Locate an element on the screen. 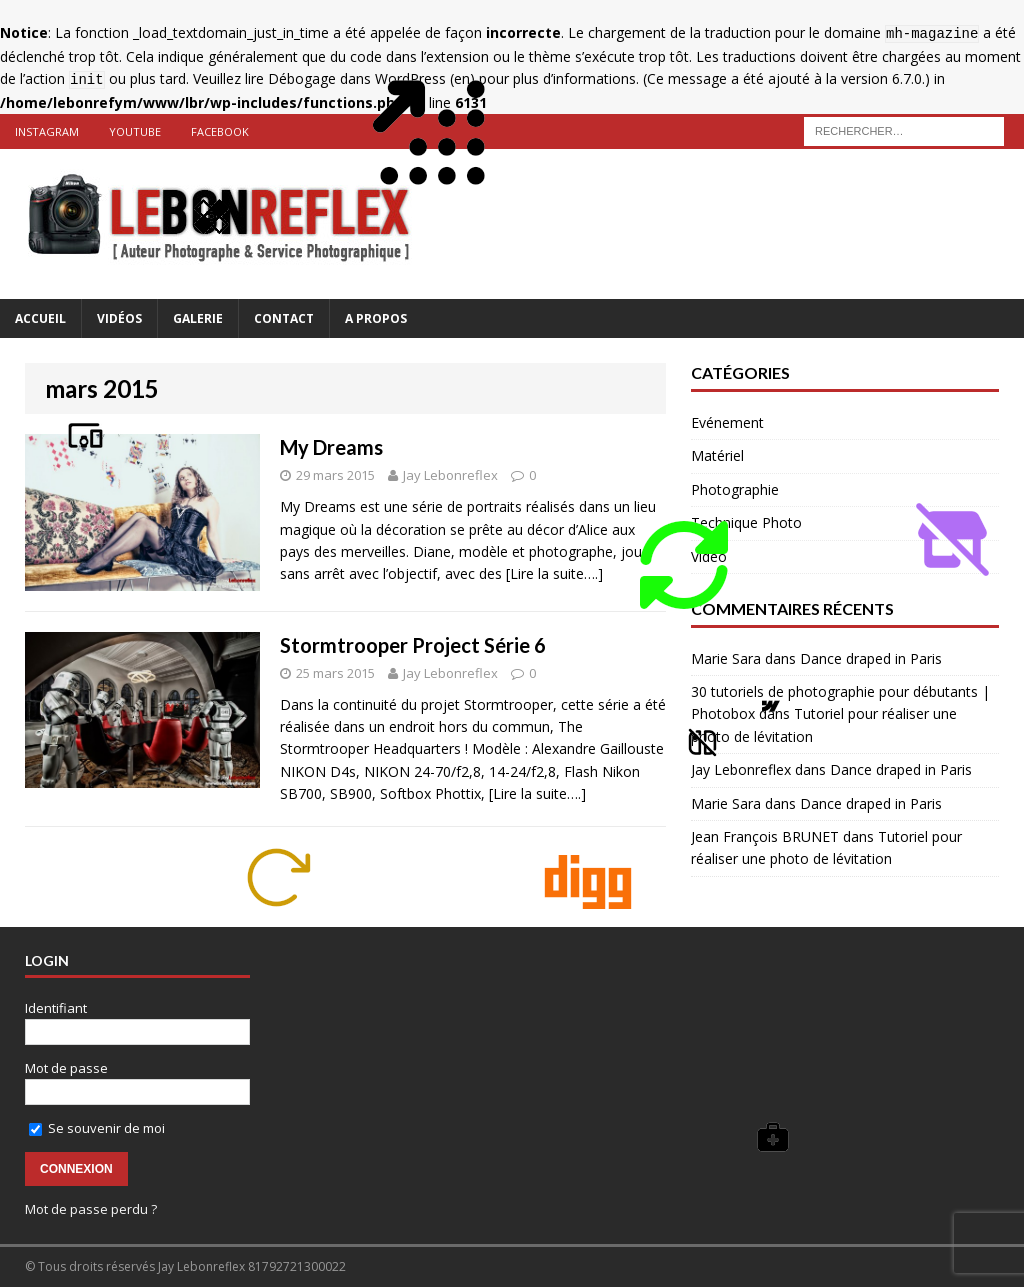  visit digg social news website is located at coordinates (588, 882).